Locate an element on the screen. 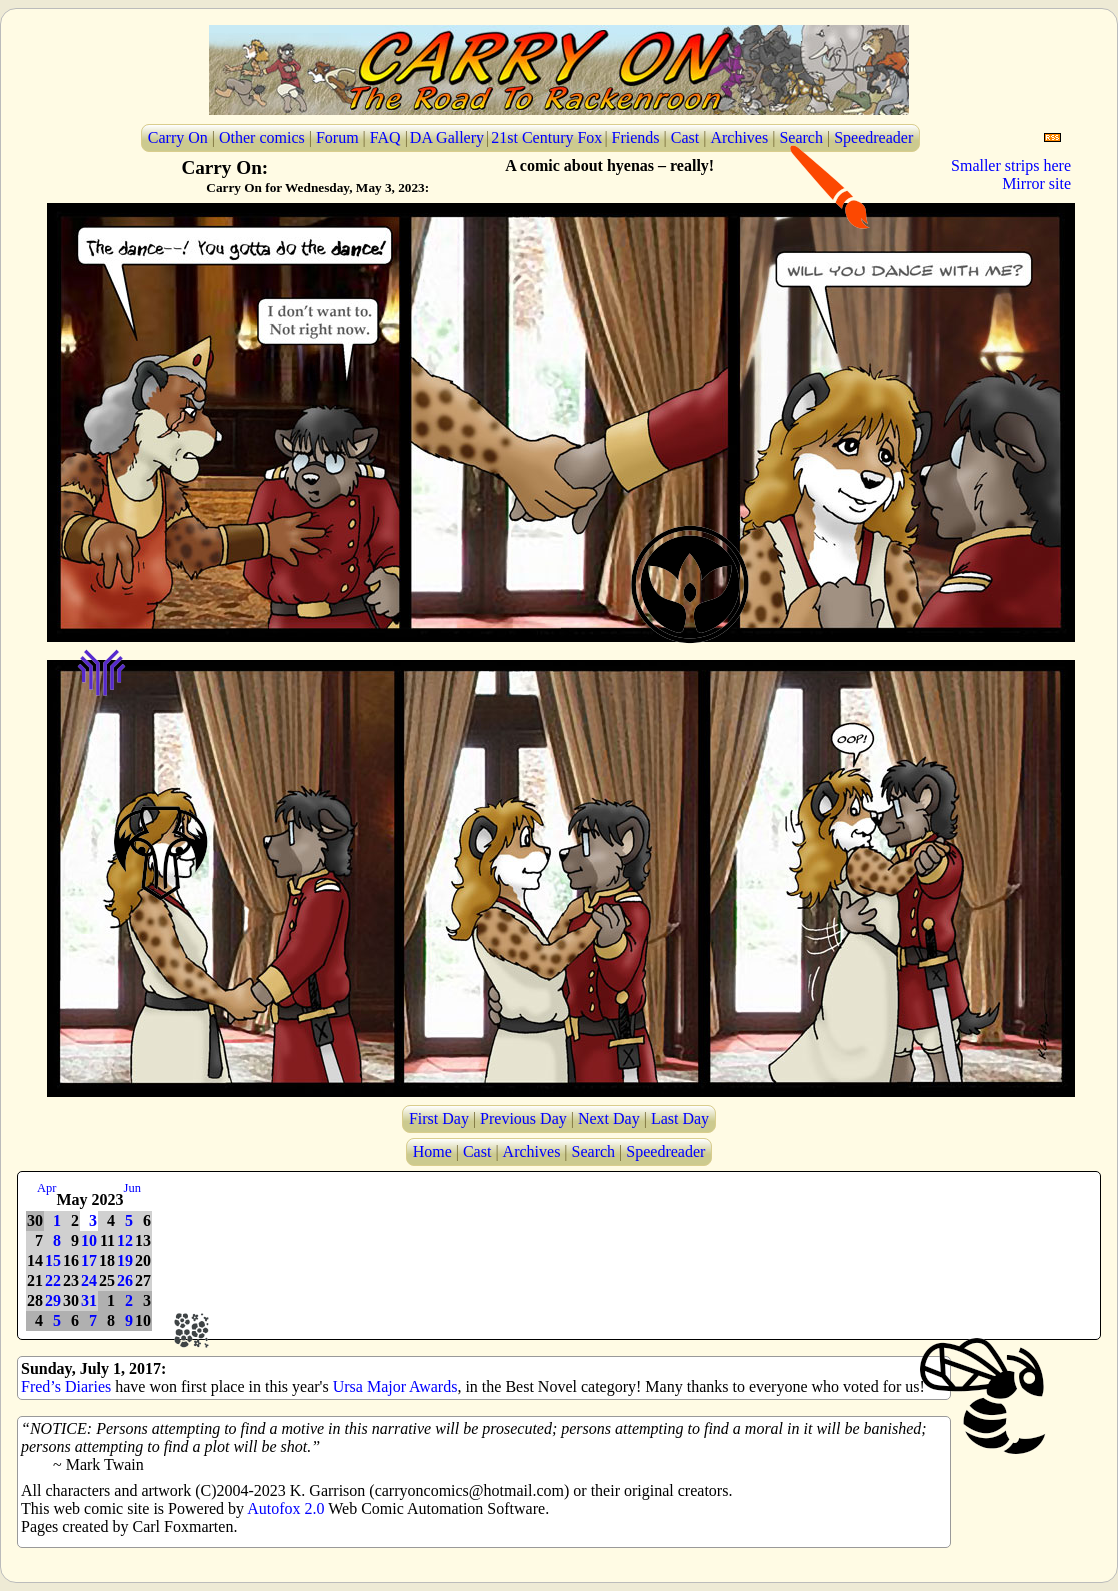  access demon or boss enemy profile is located at coordinates (160, 853).